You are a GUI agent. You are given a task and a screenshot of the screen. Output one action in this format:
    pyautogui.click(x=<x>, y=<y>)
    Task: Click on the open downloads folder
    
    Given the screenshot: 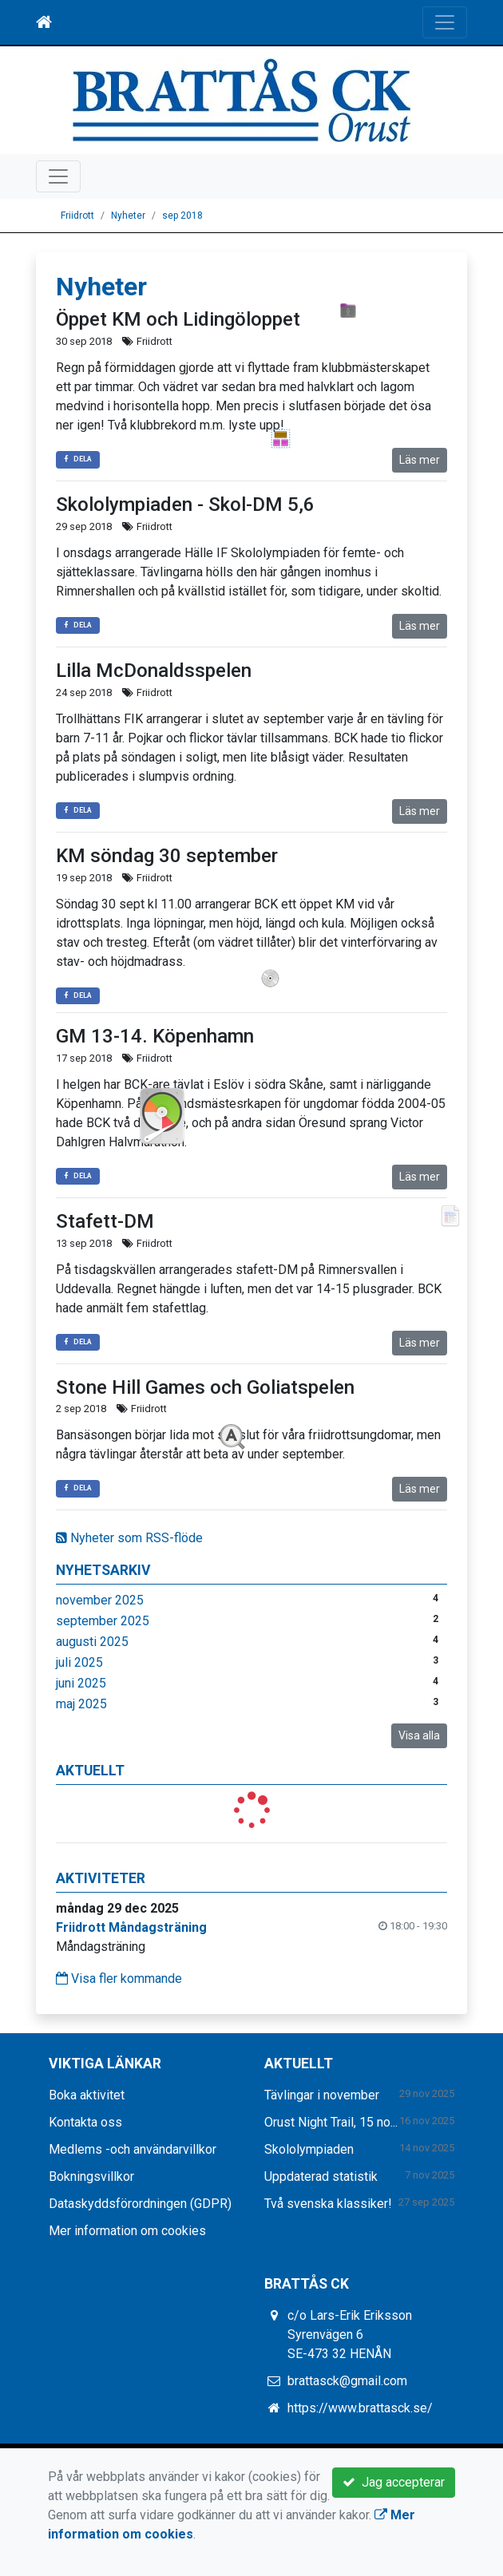 What is the action you would take?
    pyautogui.click(x=348, y=311)
    